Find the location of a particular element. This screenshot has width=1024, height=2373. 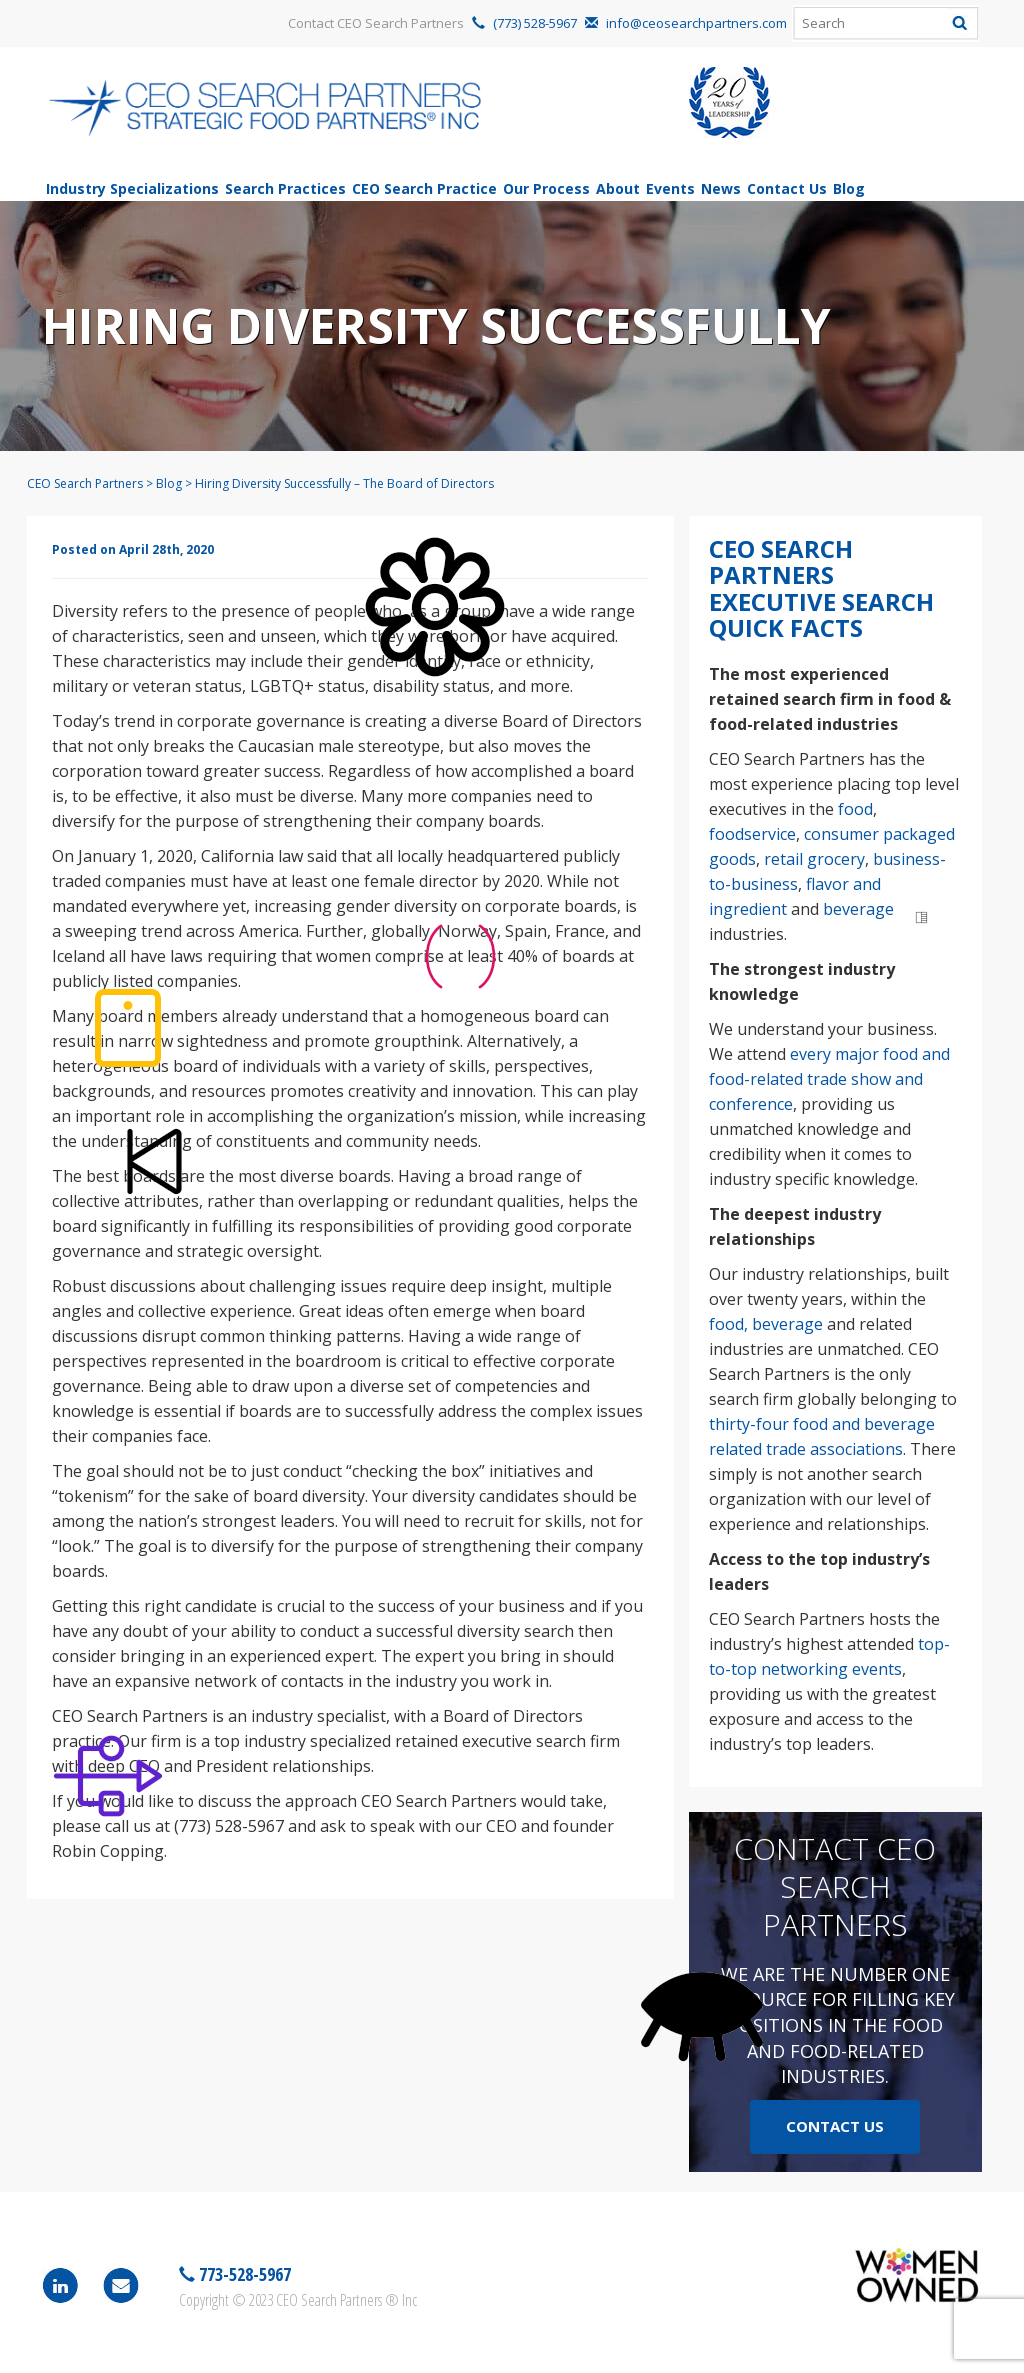

toggle half-fill or partial selection is located at coordinates (921, 917).